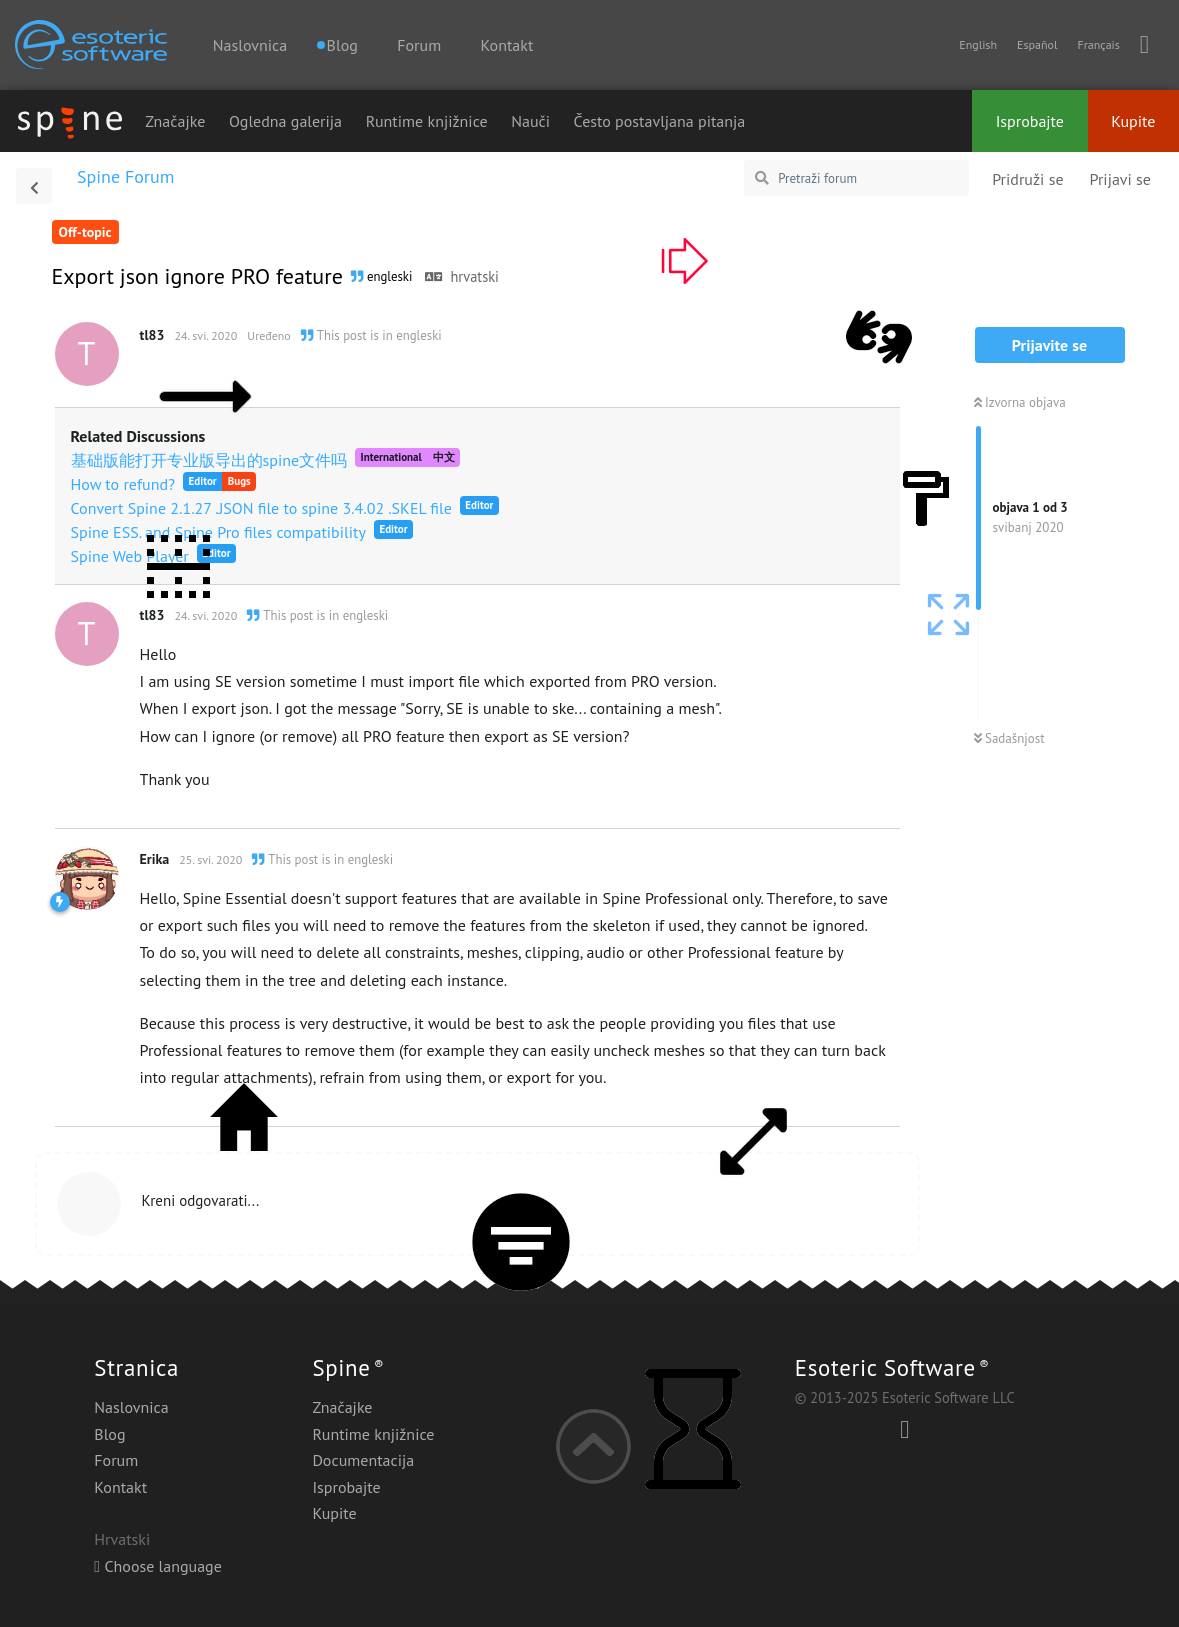 Image resolution: width=1179 pixels, height=1627 pixels. What do you see at coordinates (753, 1141) in the screenshot?
I see `expand to full screen` at bounding box center [753, 1141].